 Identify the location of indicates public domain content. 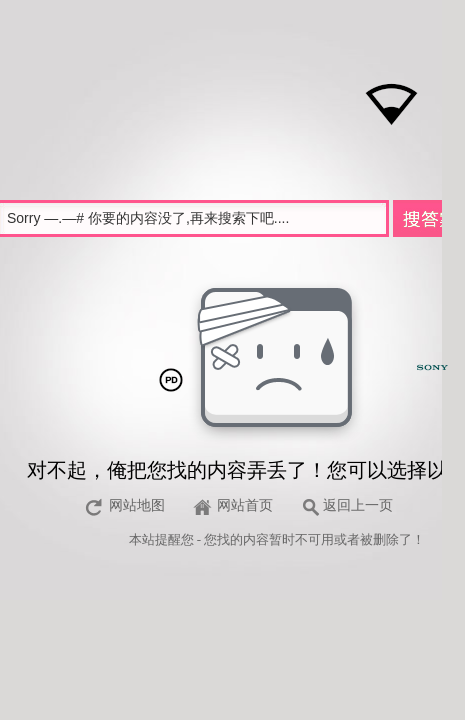
(171, 380).